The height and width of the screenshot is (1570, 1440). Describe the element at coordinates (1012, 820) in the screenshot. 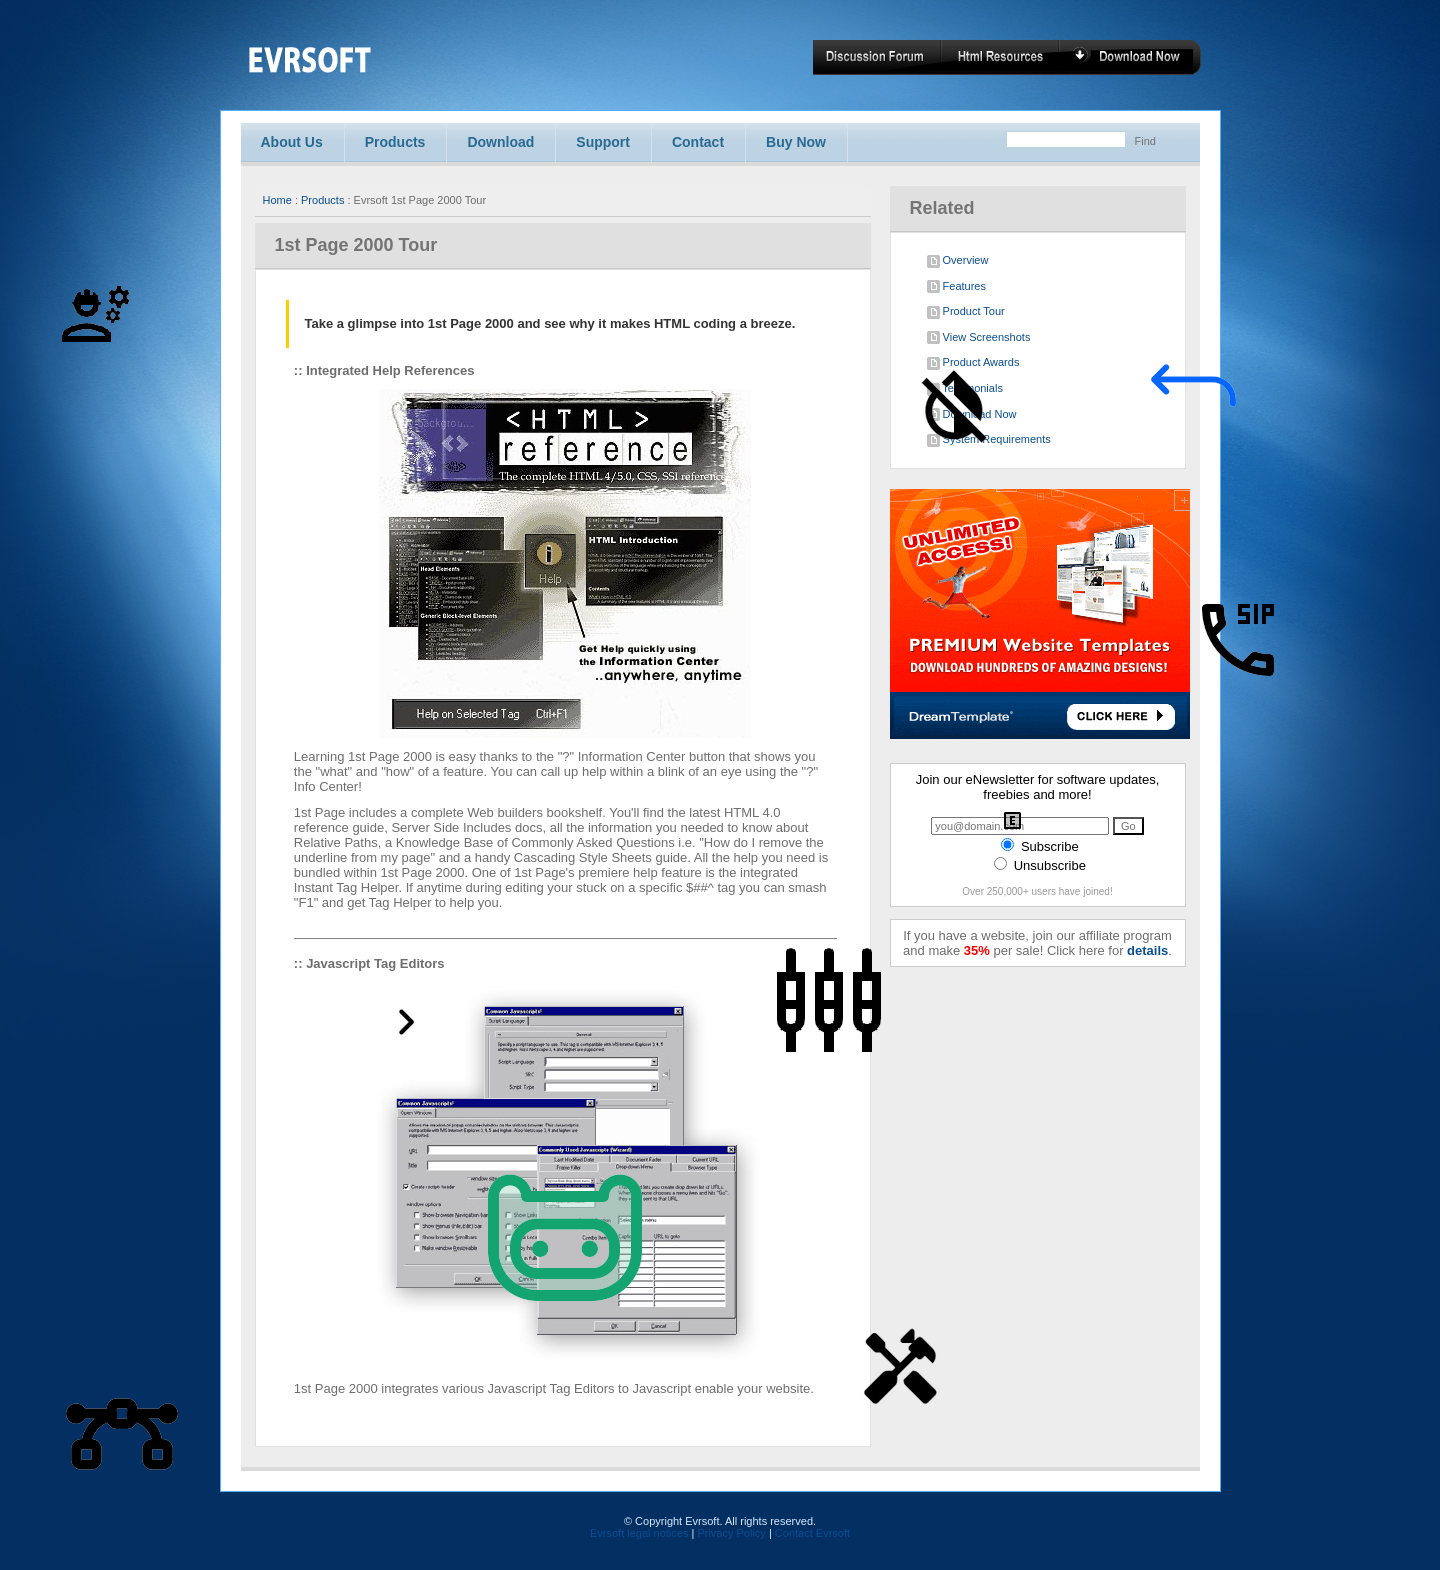

I see `indicates explicit content warning` at that location.